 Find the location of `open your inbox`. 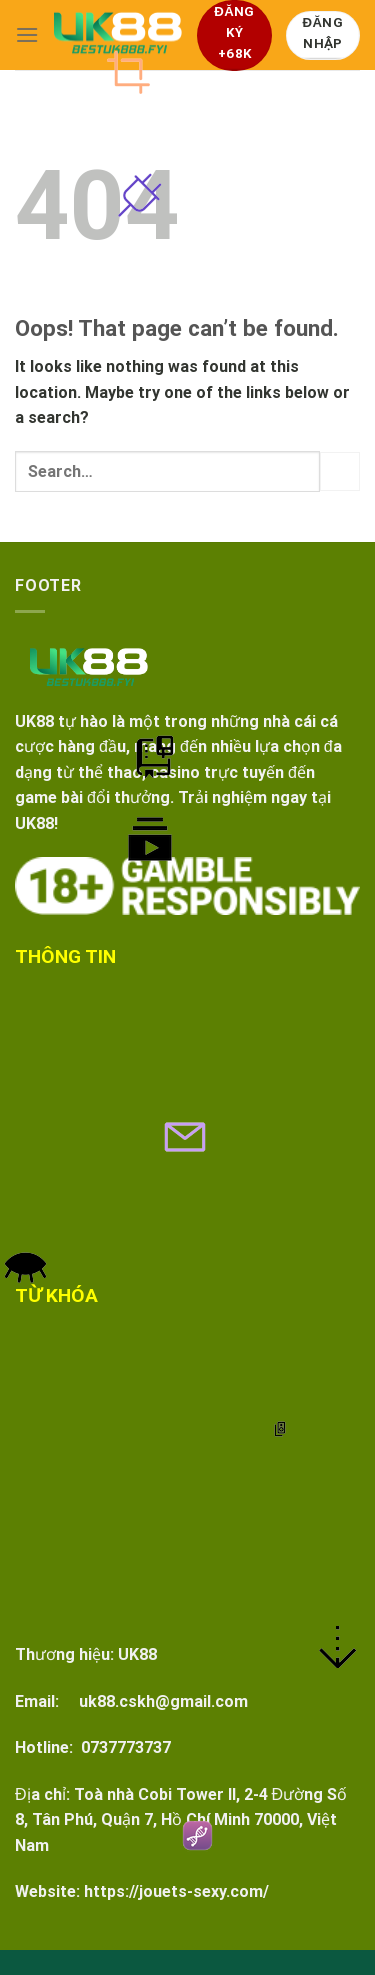

open your inbox is located at coordinates (185, 1137).